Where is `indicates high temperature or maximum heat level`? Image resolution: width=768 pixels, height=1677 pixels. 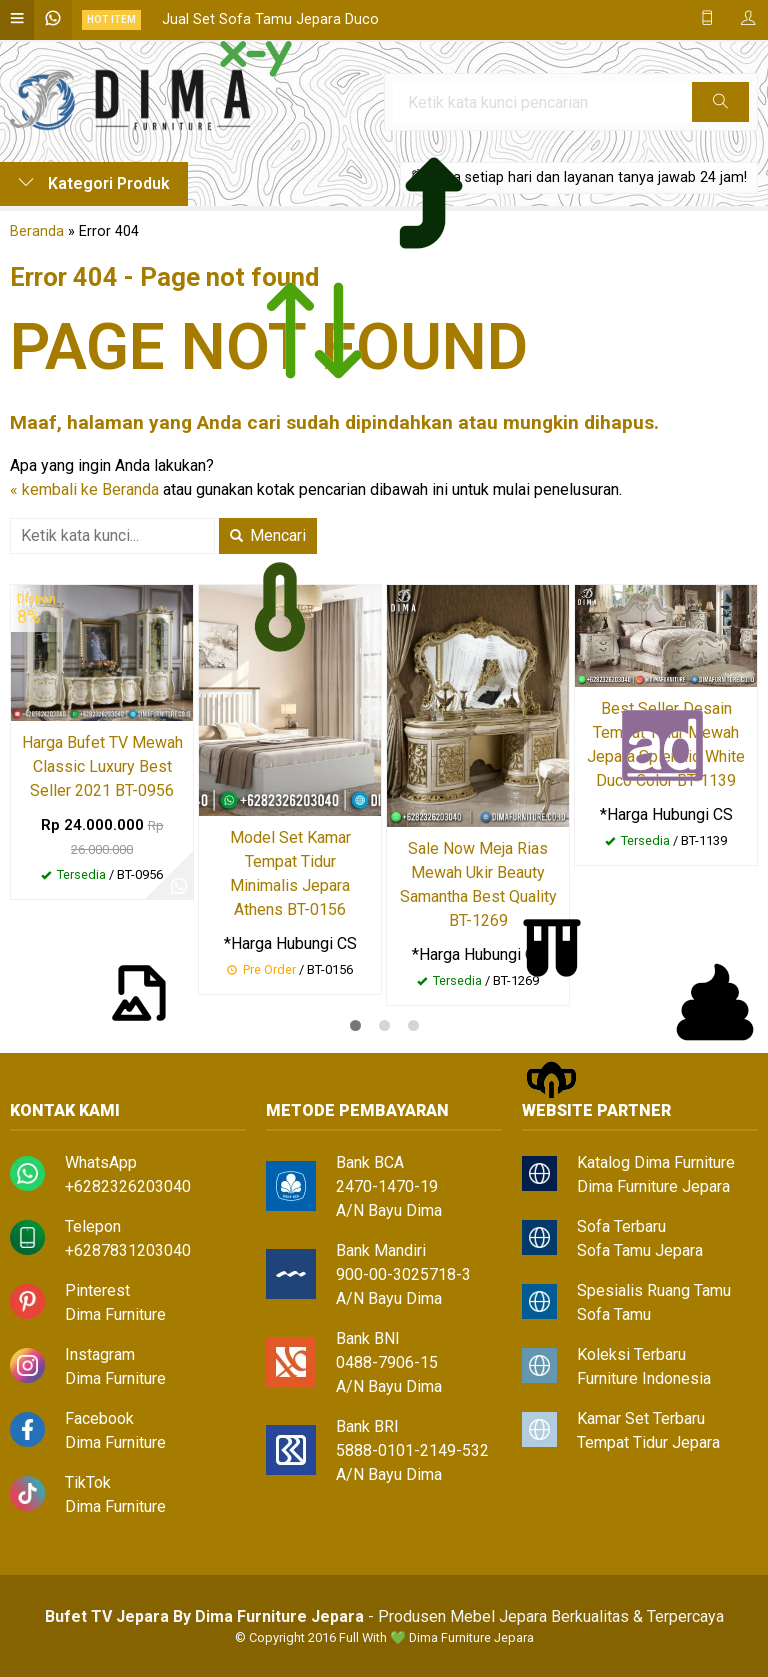
indicates high temperature or maximum heat level is located at coordinates (280, 607).